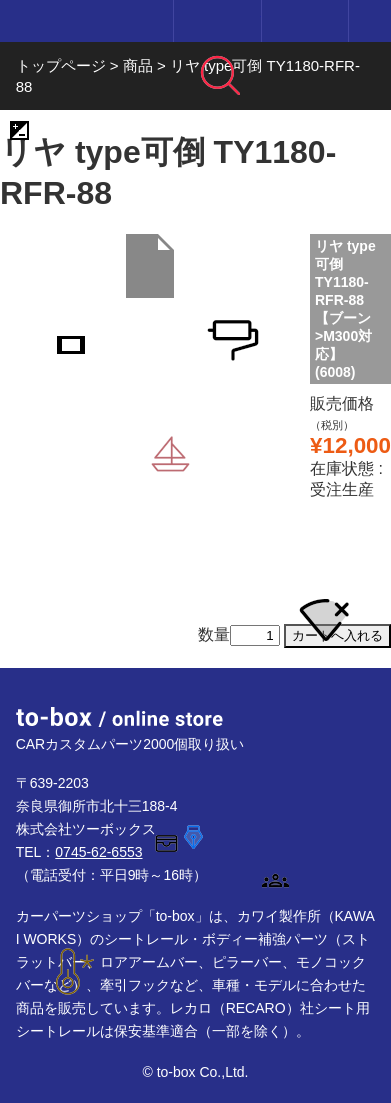  Describe the element at coordinates (71, 345) in the screenshot. I see `switch device to landscape orientation` at that location.